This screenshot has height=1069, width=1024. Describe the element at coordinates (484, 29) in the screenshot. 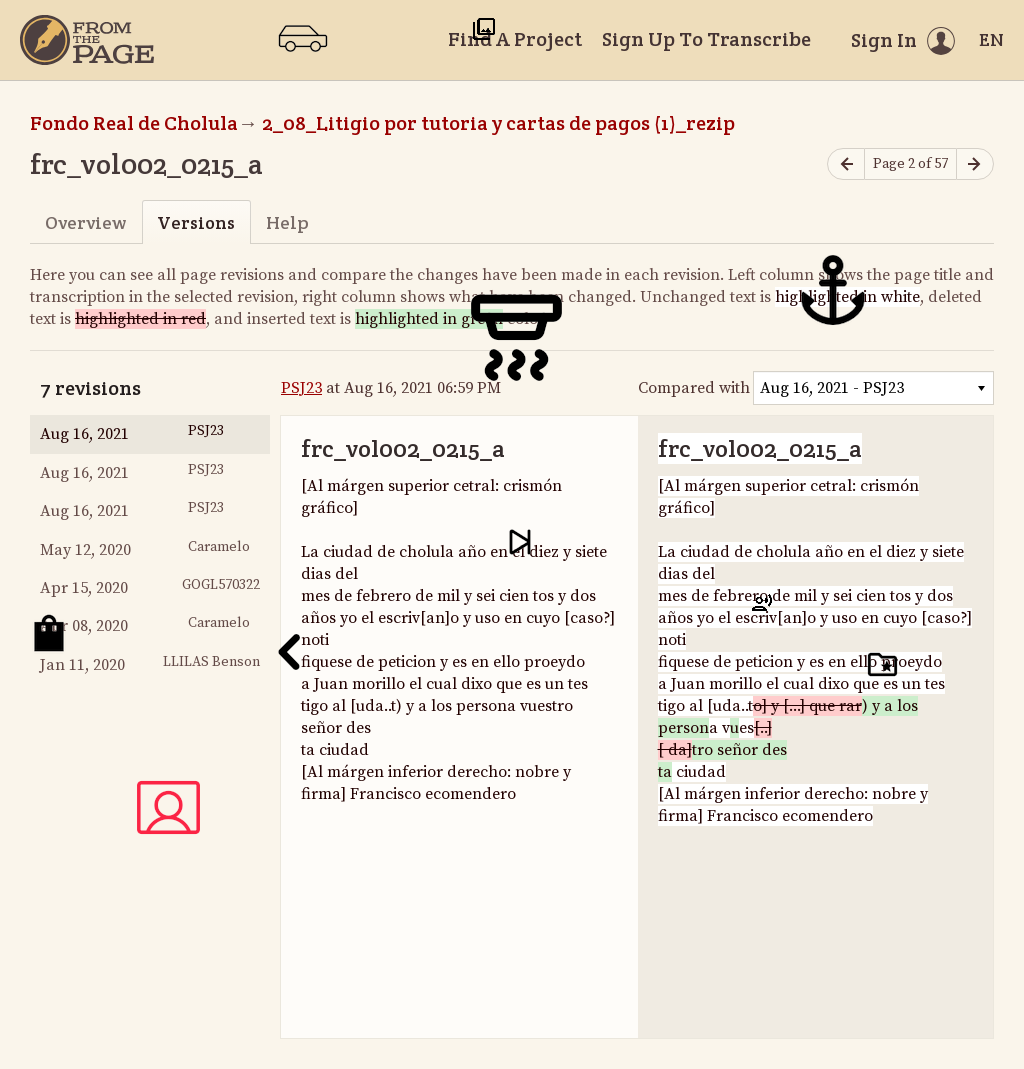

I see `view photo collections or albums` at that location.